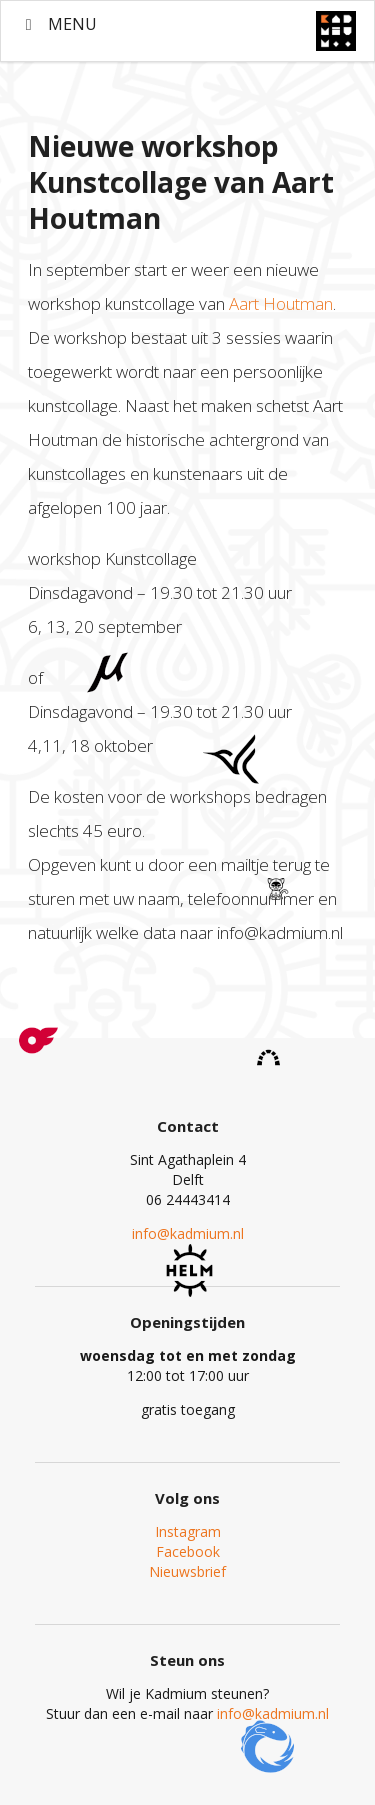 Image resolution: width=375 pixels, height=1805 pixels. Describe the element at coordinates (268, 1057) in the screenshot. I see `open redmine project management` at that location.